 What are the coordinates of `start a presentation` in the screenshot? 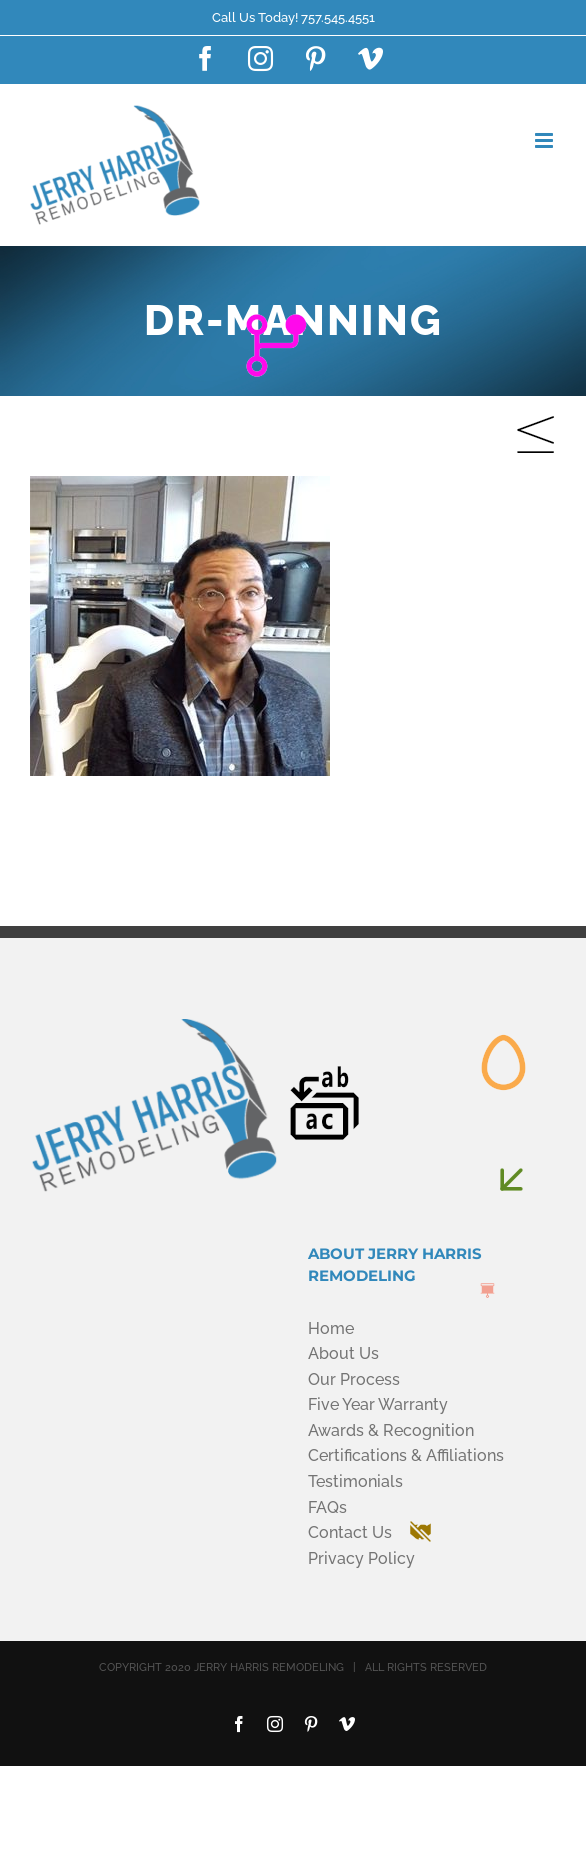 It's located at (487, 1289).